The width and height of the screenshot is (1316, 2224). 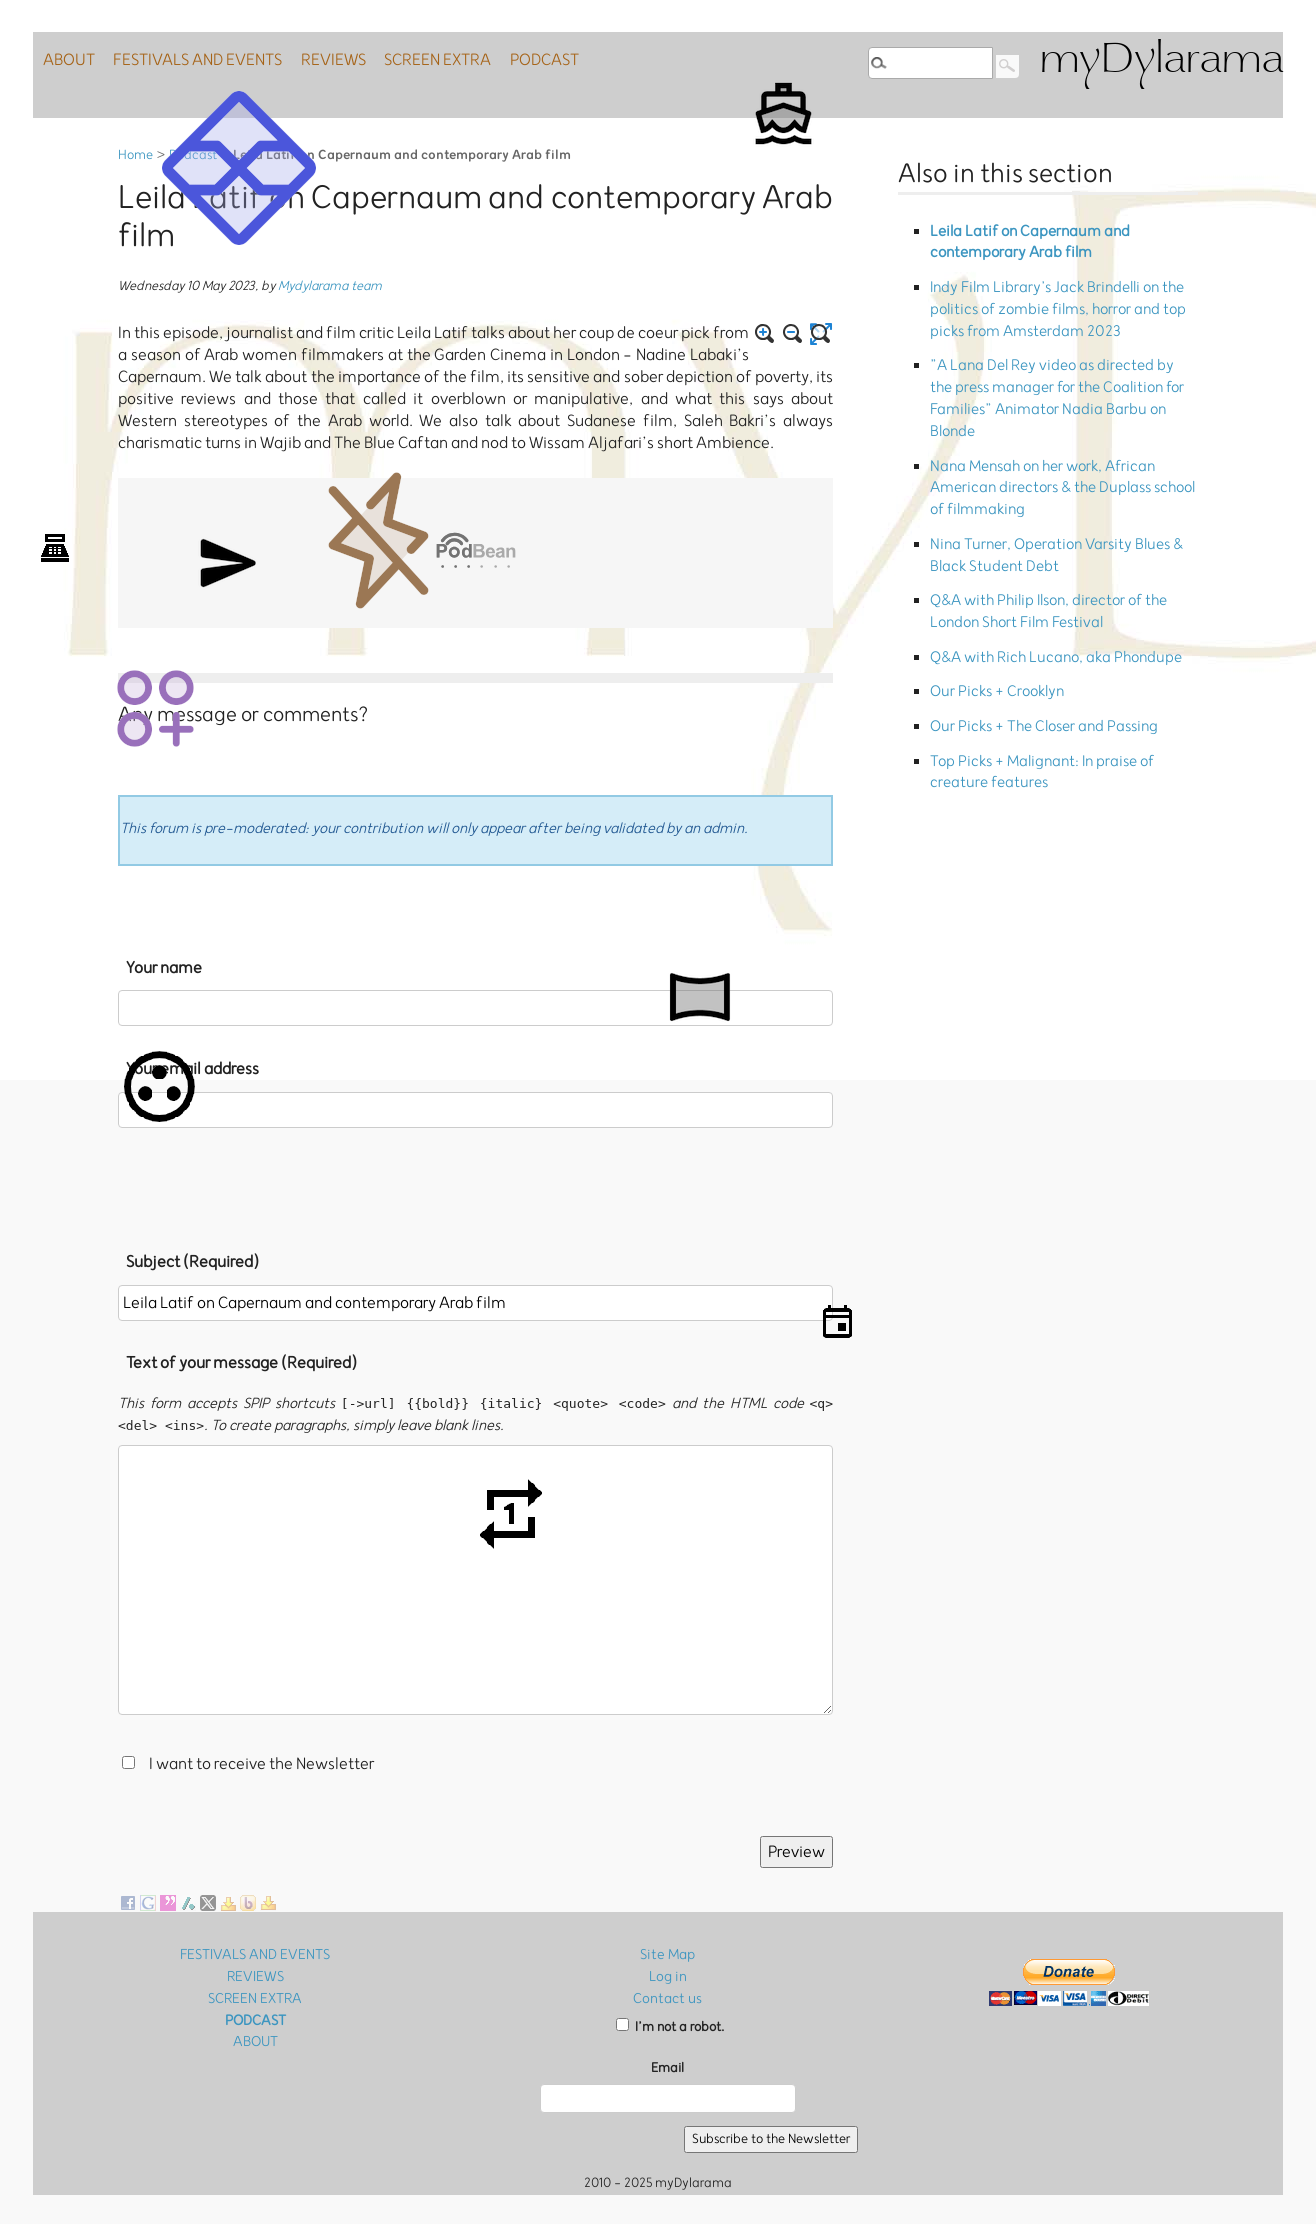 What do you see at coordinates (511, 1514) in the screenshot?
I see `repeat current track once` at bounding box center [511, 1514].